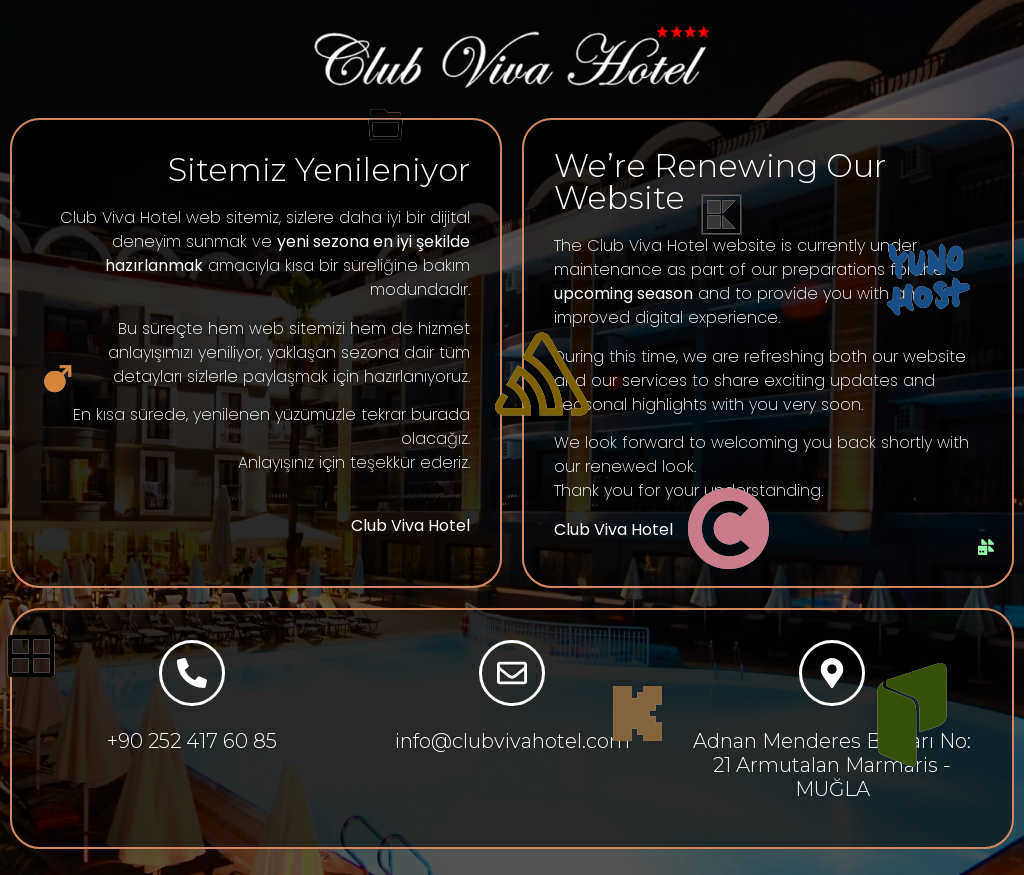 Image resolution: width=1024 pixels, height=875 pixels. Describe the element at coordinates (637, 713) in the screenshot. I see `open the Kick streaming app` at that location.